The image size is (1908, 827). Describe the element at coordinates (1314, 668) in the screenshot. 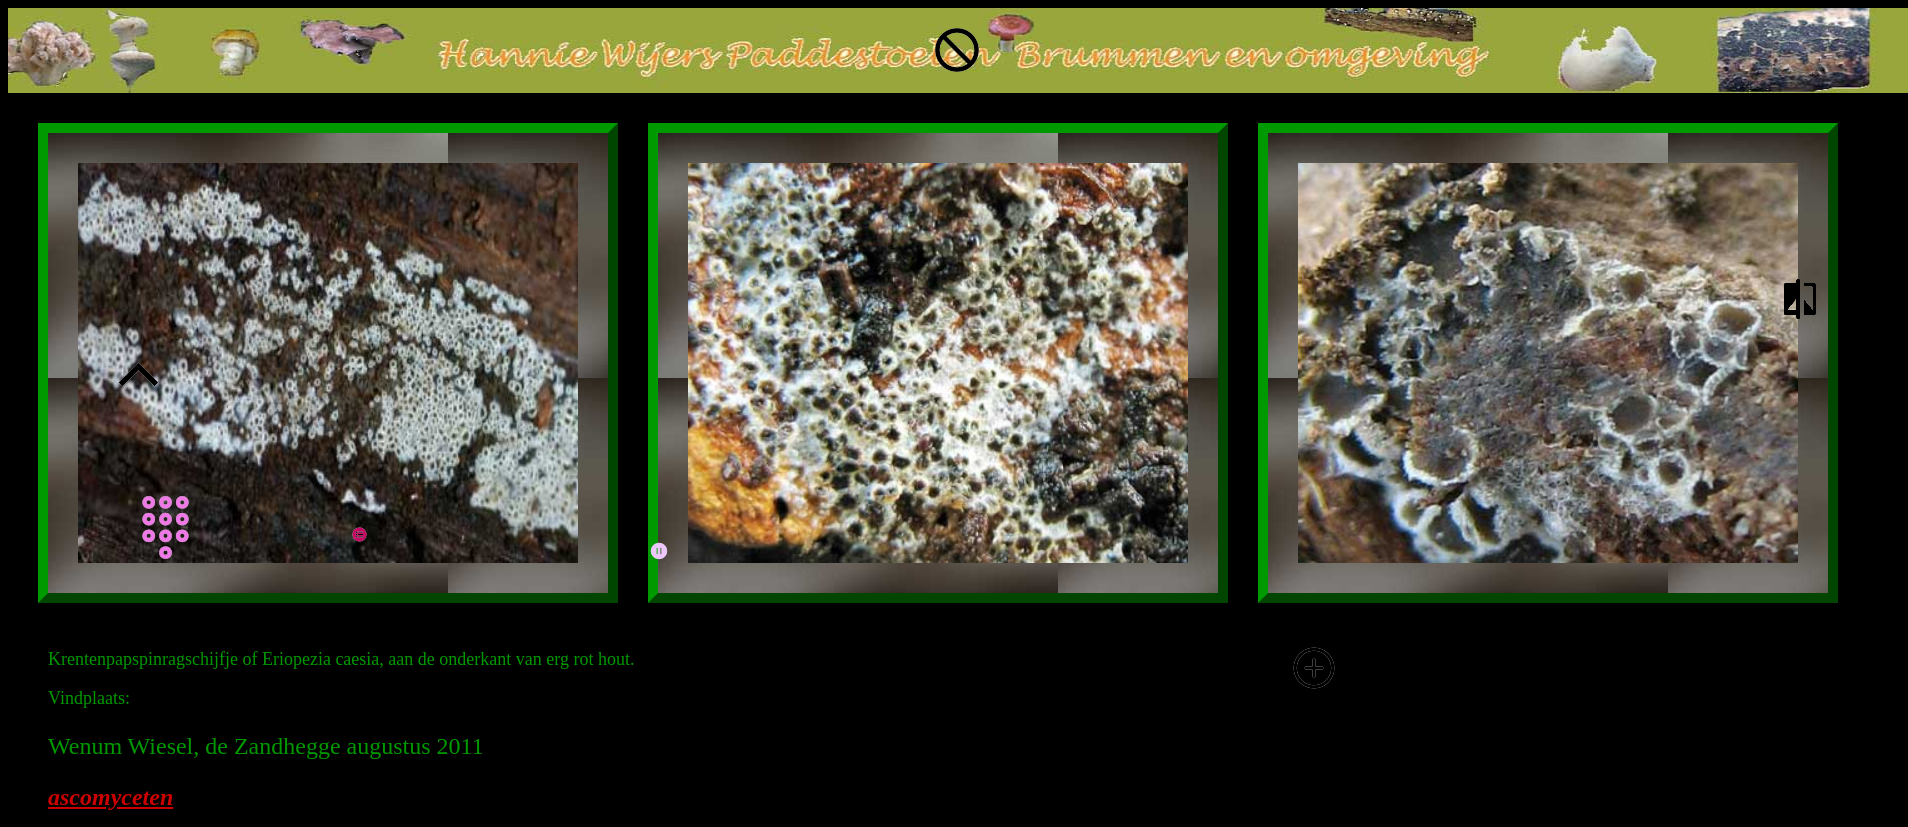

I see `add a new item` at that location.